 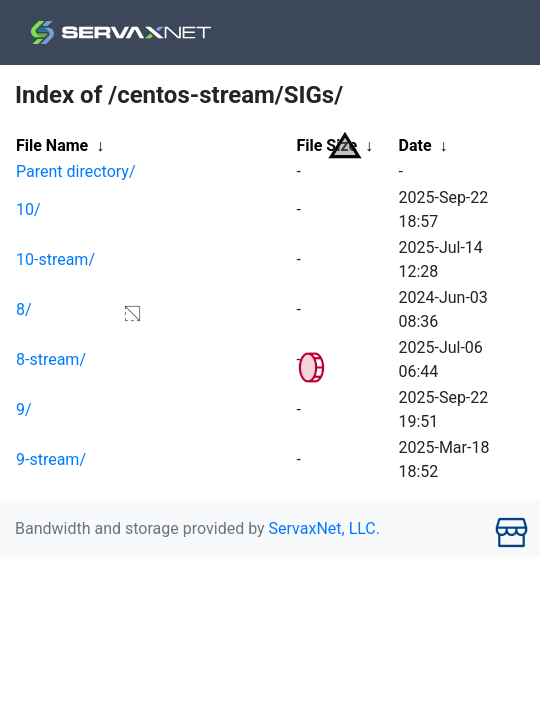 What do you see at coordinates (511, 532) in the screenshot?
I see `access the online store or marketplace` at bounding box center [511, 532].